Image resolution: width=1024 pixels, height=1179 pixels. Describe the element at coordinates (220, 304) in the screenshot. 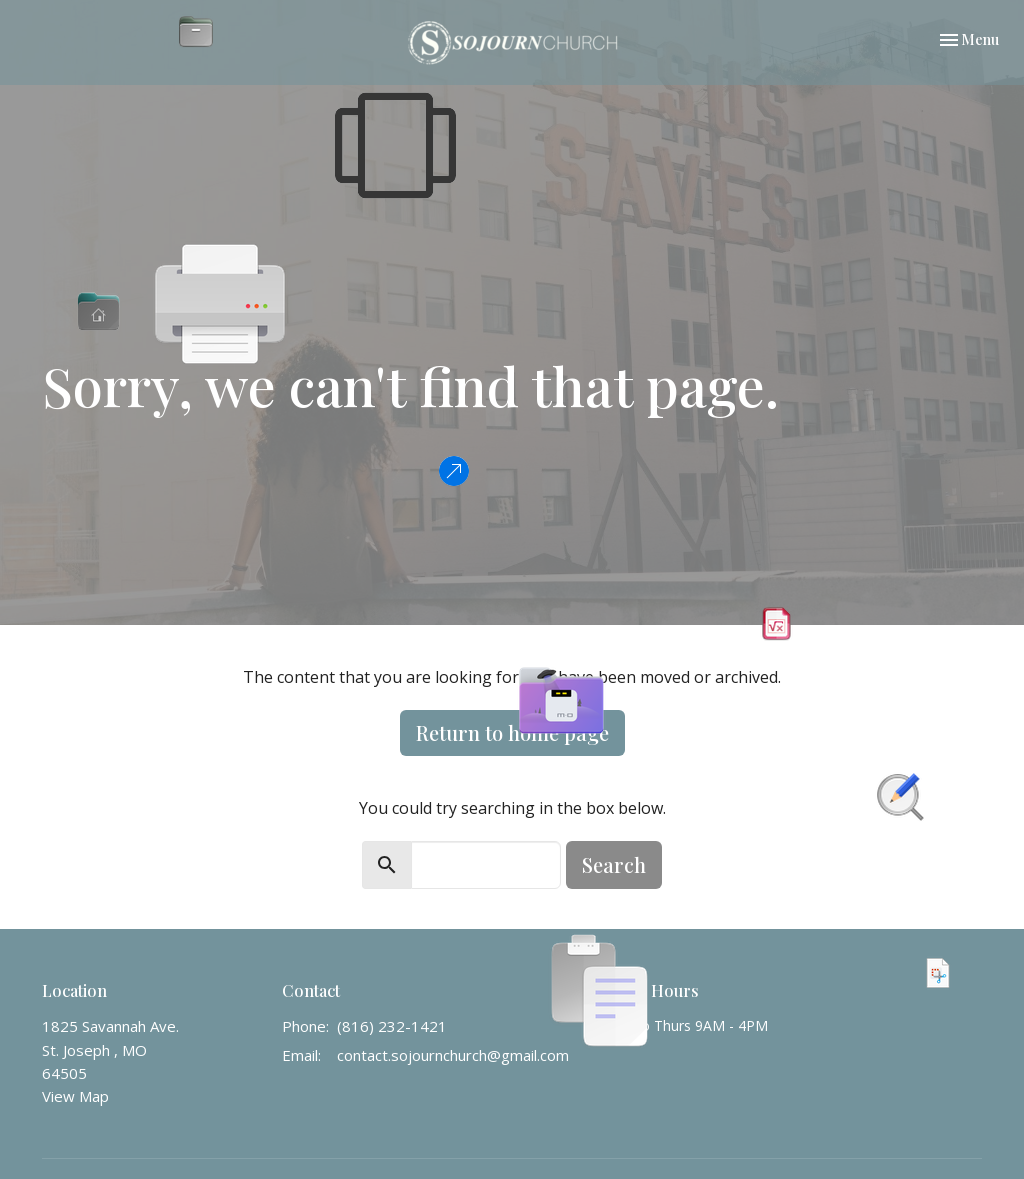

I see `print the current file or document` at that location.